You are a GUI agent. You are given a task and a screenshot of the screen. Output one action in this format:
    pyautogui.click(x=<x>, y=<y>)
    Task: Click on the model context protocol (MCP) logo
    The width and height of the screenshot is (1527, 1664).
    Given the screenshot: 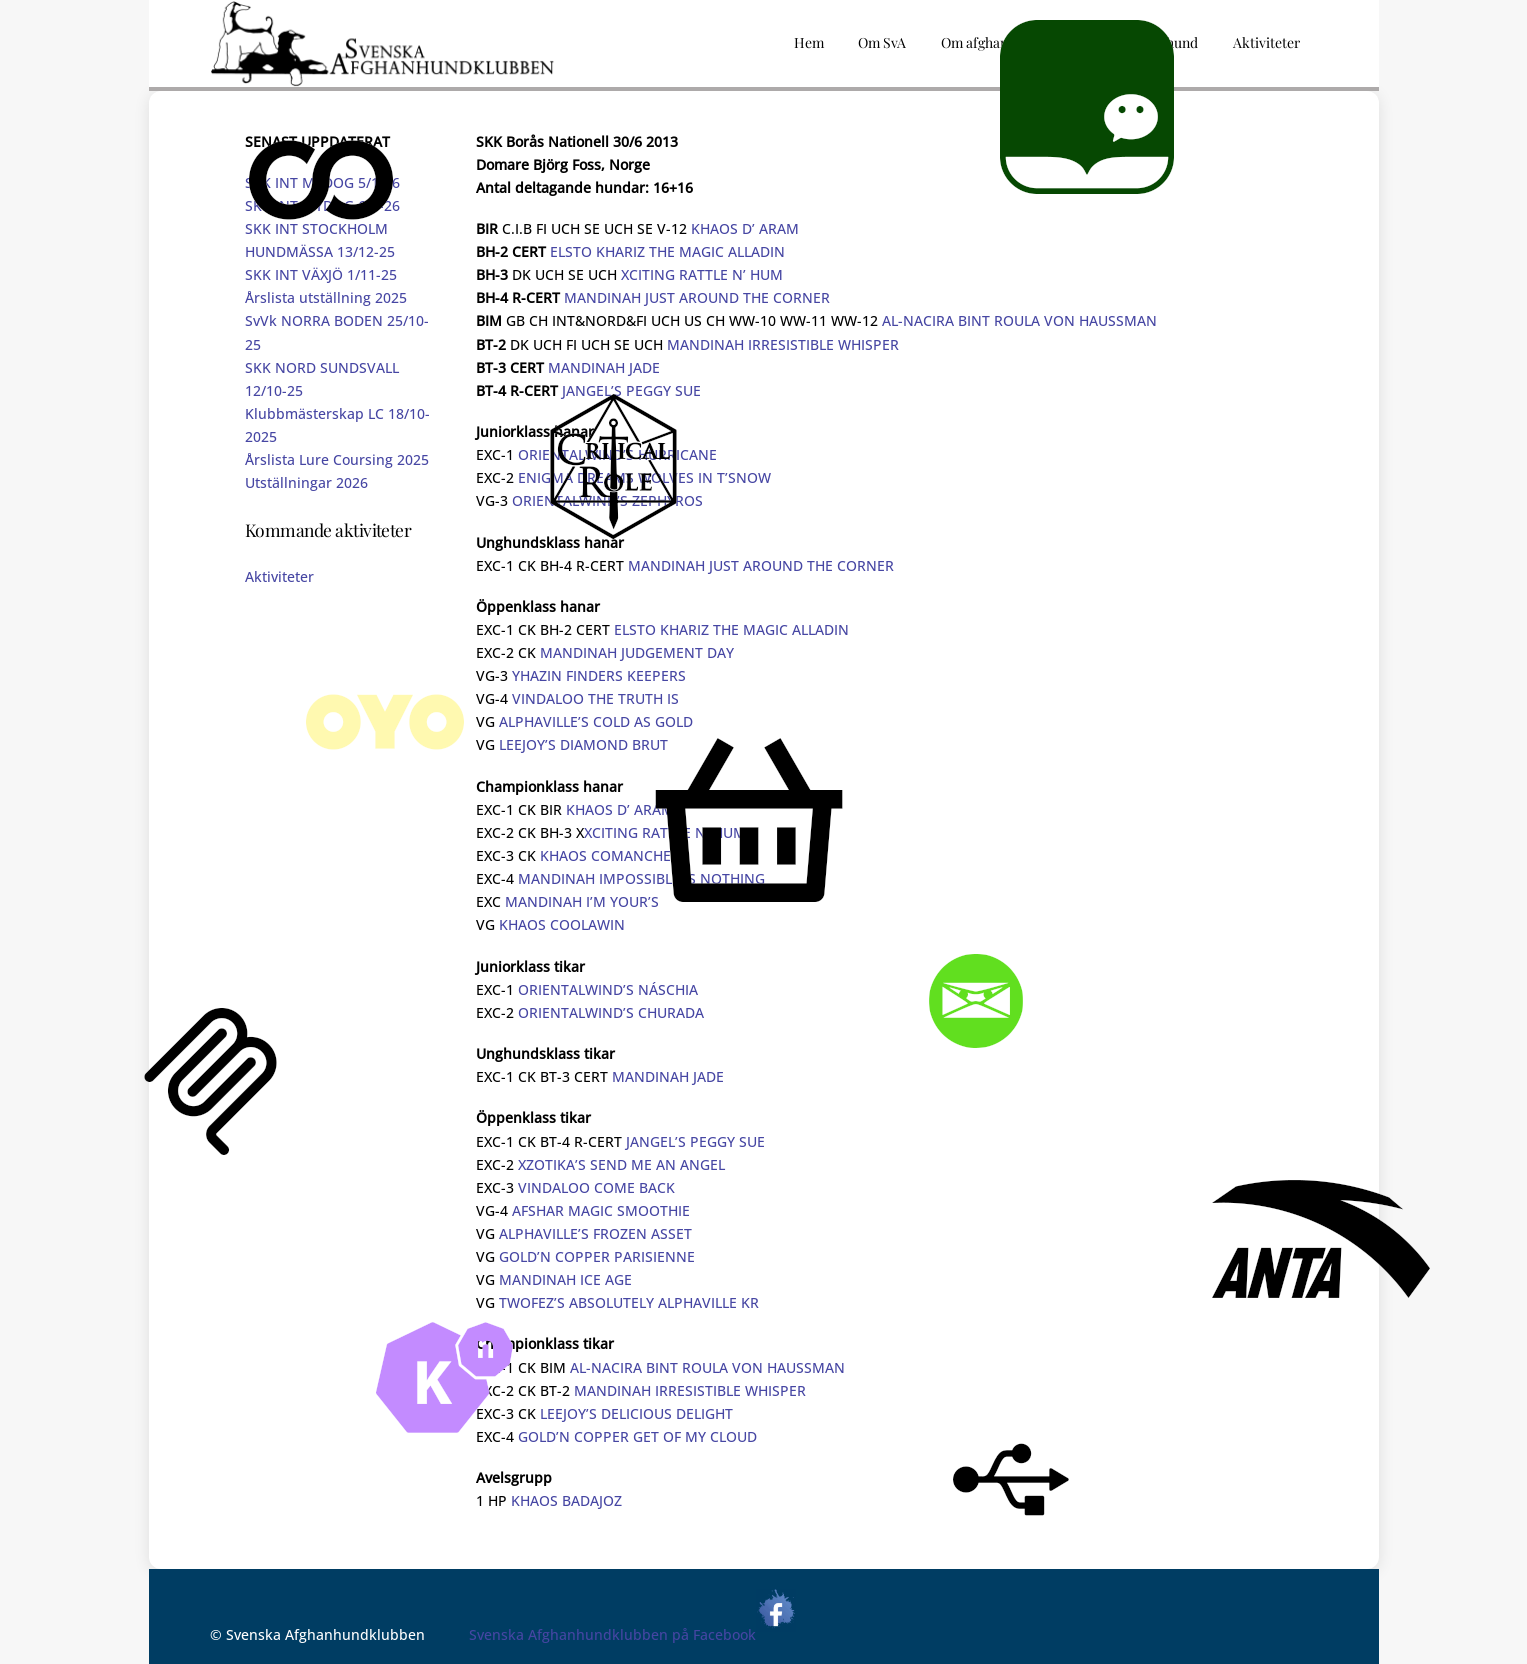 What is the action you would take?
    pyautogui.click(x=210, y=1081)
    